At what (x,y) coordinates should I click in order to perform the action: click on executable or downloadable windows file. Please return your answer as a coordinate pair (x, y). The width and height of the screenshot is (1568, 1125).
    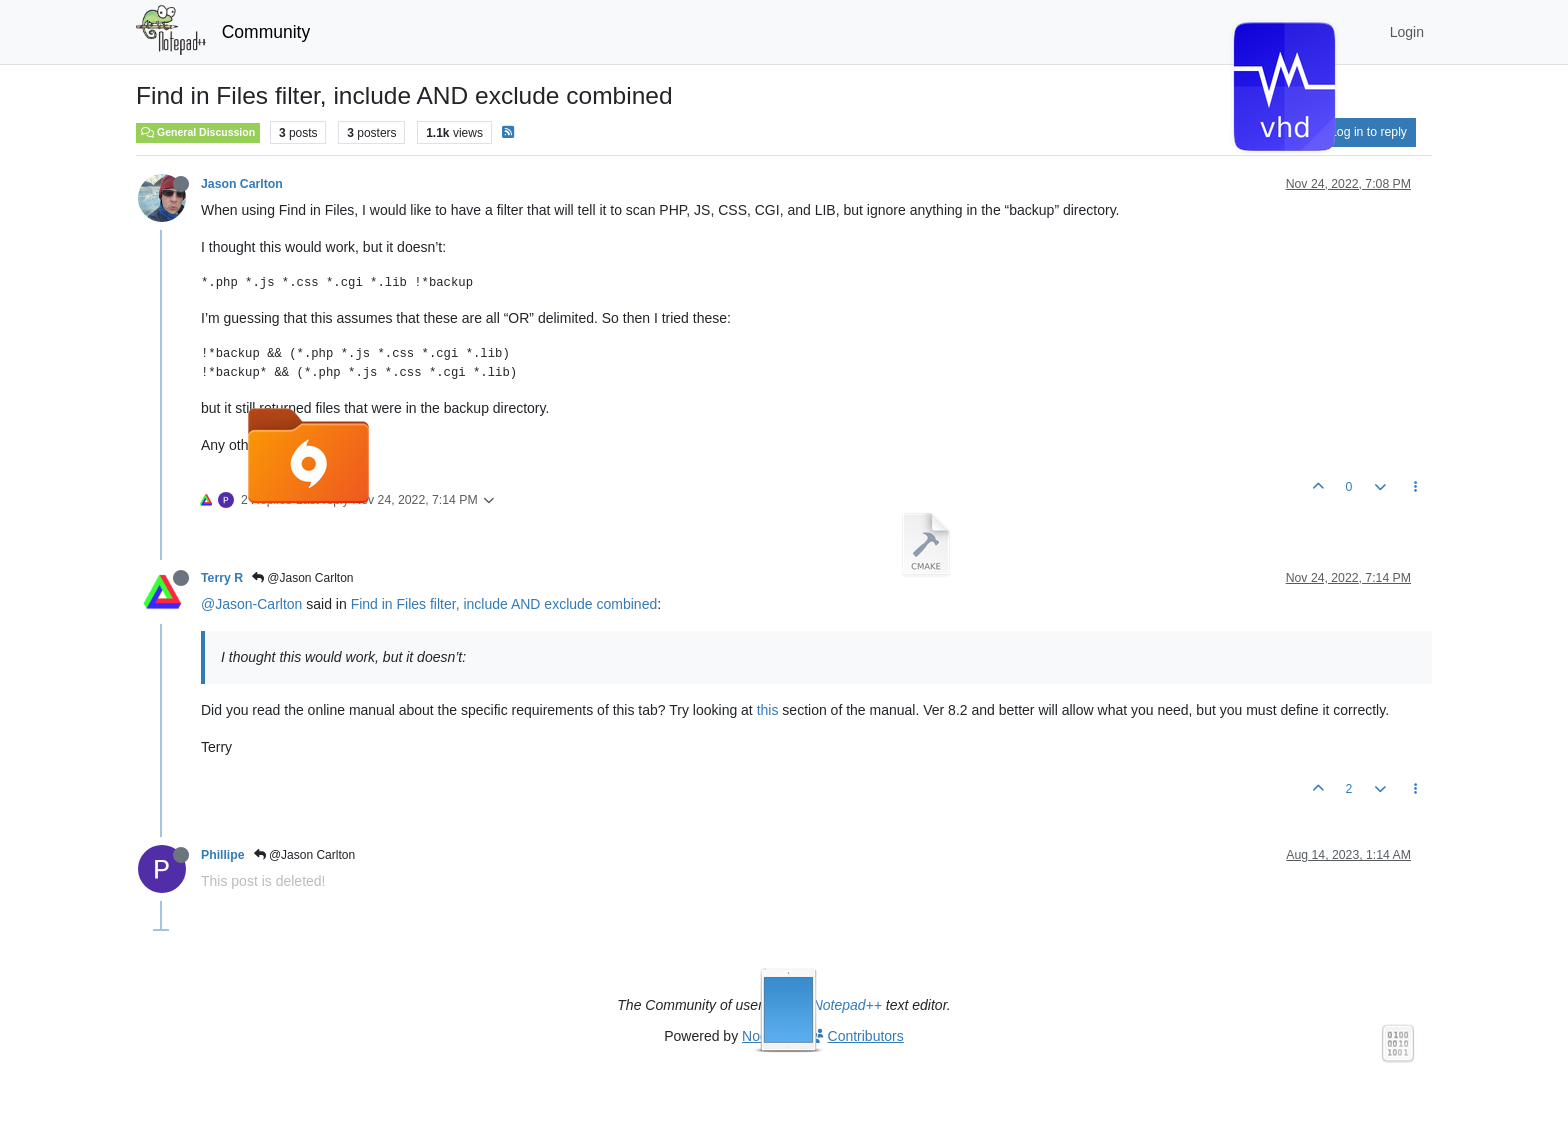
    Looking at the image, I should click on (1398, 1043).